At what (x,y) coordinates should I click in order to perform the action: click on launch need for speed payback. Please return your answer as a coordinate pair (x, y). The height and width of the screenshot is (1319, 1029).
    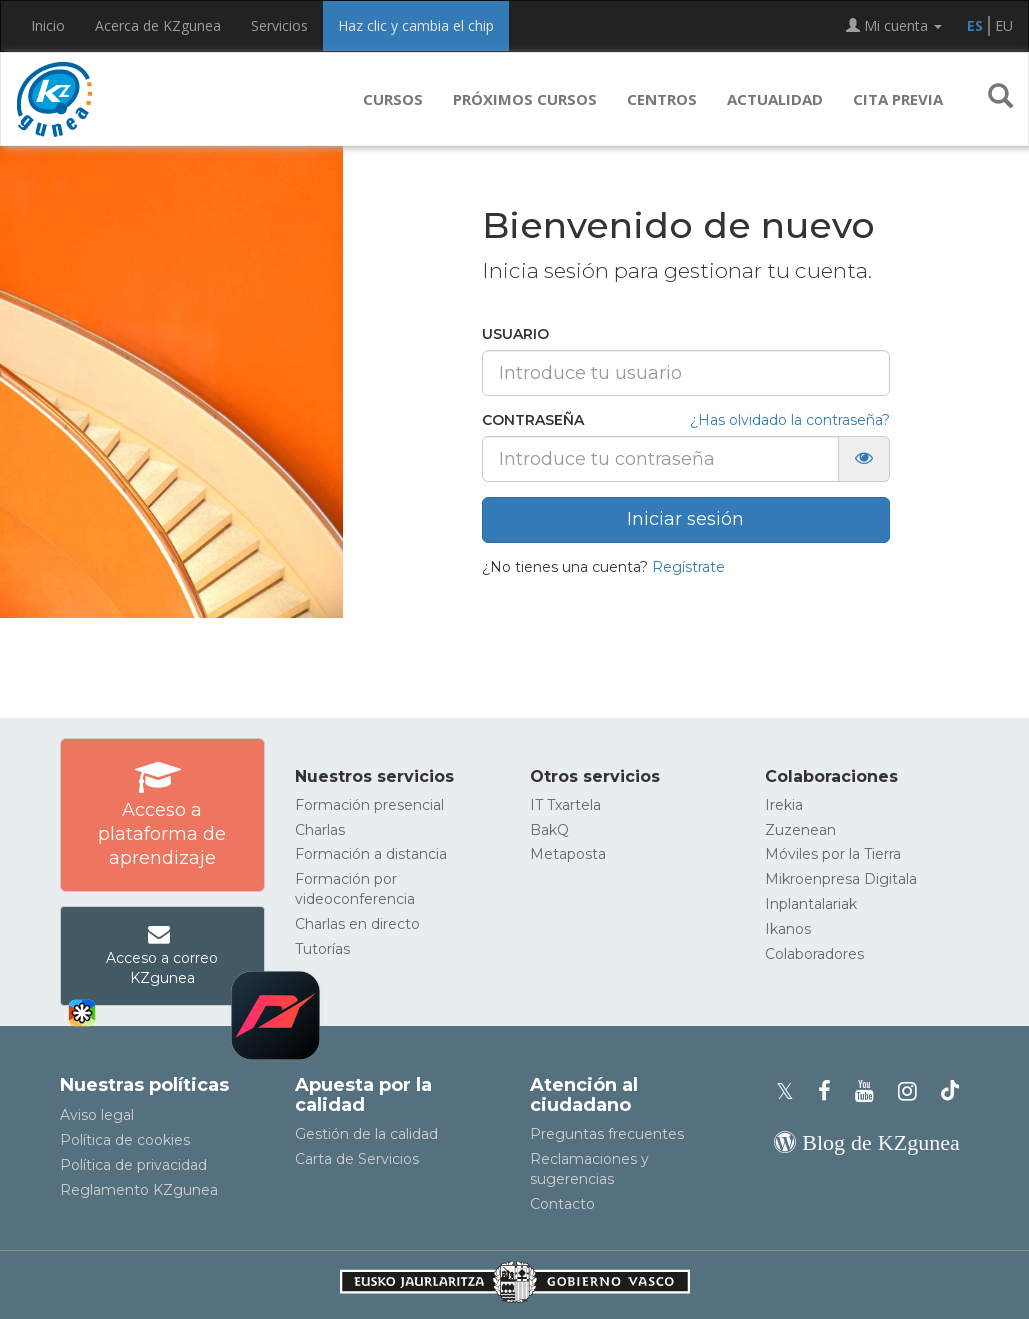
    Looking at the image, I should click on (275, 1015).